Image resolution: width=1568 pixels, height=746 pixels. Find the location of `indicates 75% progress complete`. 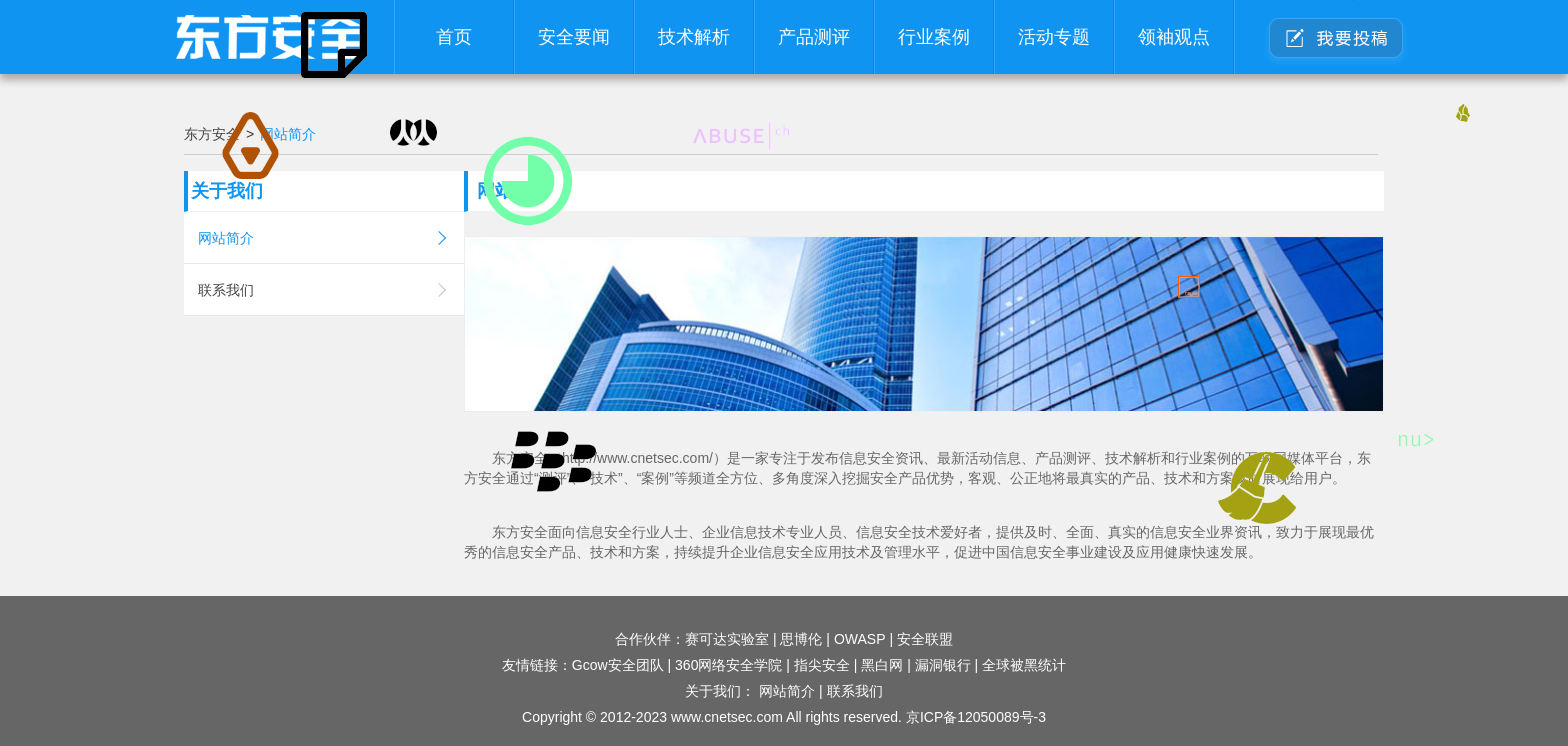

indicates 75% progress complete is located at coordinates (528, 181).